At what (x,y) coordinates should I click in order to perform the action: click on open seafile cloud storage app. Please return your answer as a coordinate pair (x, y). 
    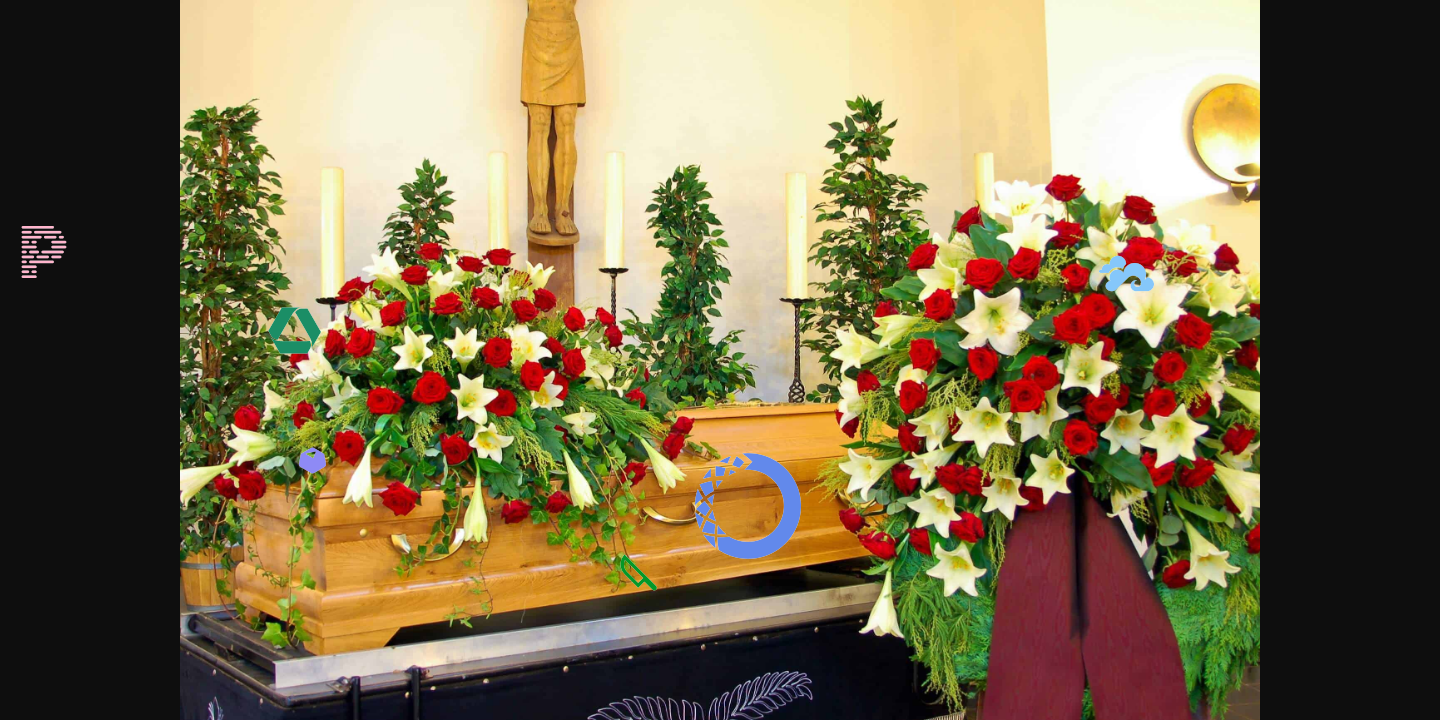
    Looking at the image, I should click on (1126, 273).